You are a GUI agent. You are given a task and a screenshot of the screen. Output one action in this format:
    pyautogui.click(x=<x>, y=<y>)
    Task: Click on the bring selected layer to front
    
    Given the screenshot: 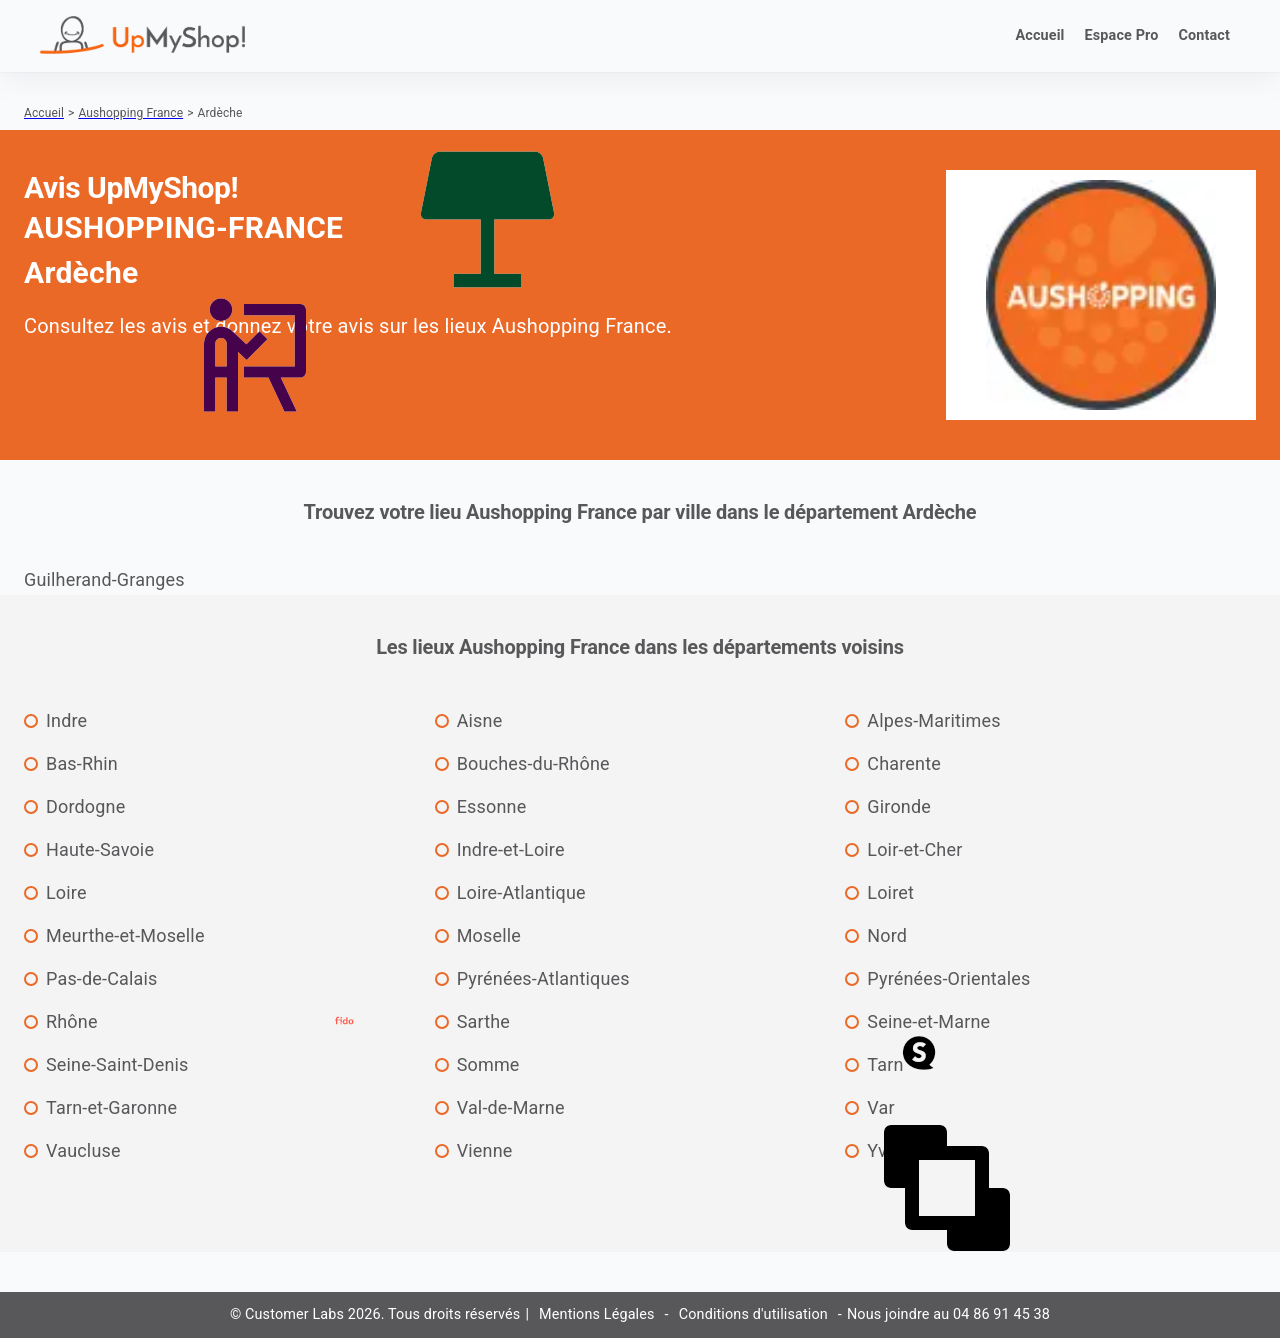 What is the action you would take?
    pyautogui.click(x=947, y=1188)
    